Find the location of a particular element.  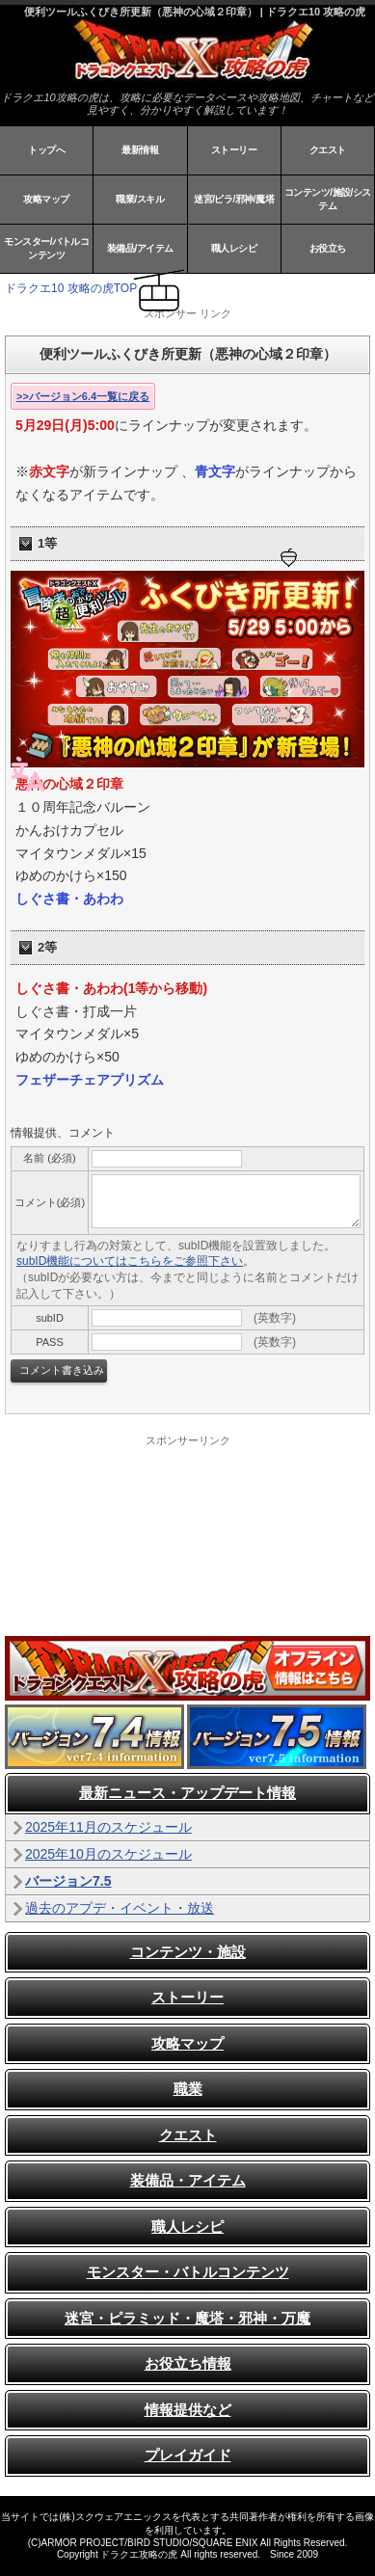

change language settings is located at coordinates (28, 775).